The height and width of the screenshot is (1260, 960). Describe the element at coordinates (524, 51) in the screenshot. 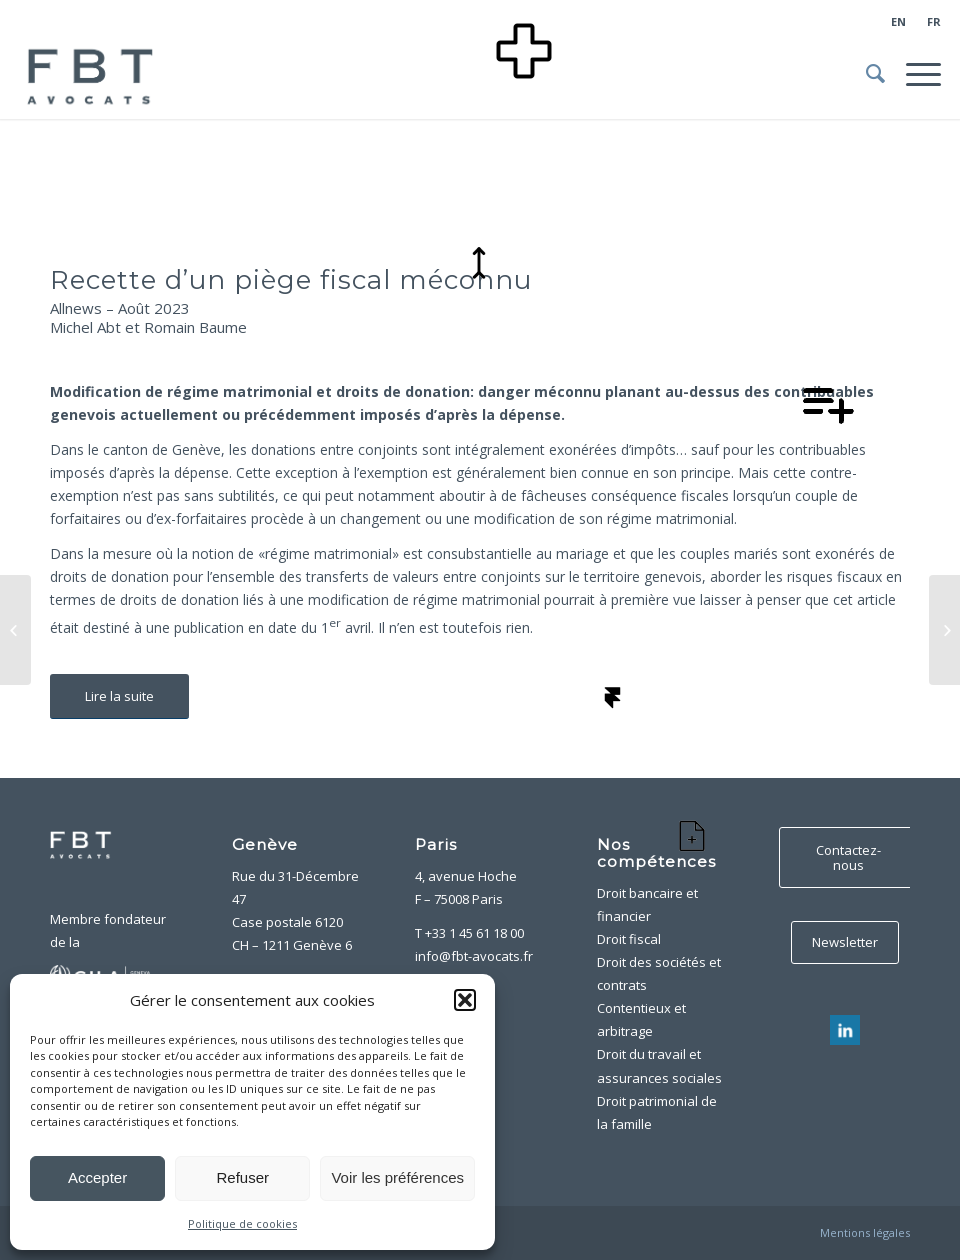

I see `access health or medical information` at that location.